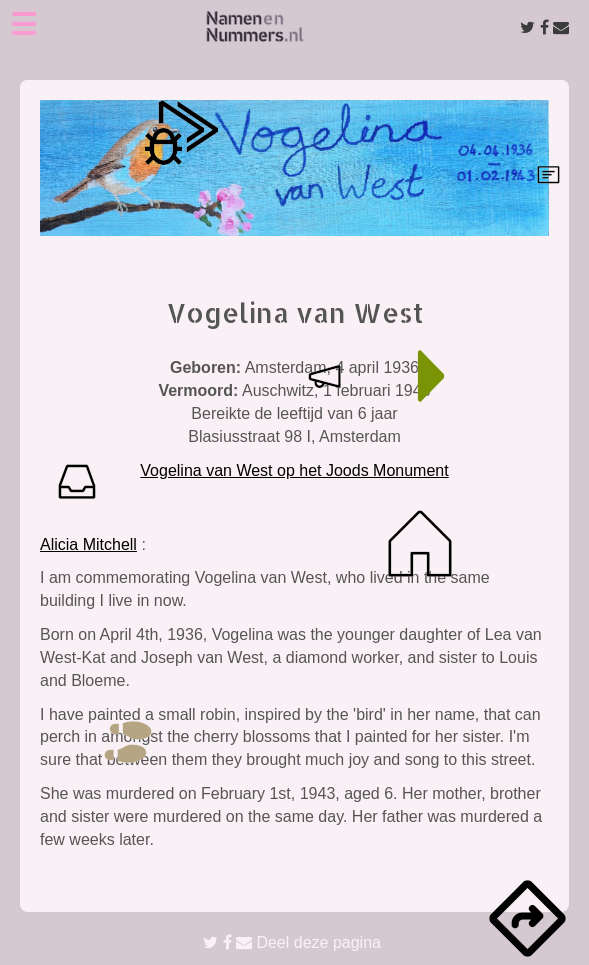 This screenshot has width=589, height=965. I want to click on add a new note or document, so click(548, 175).